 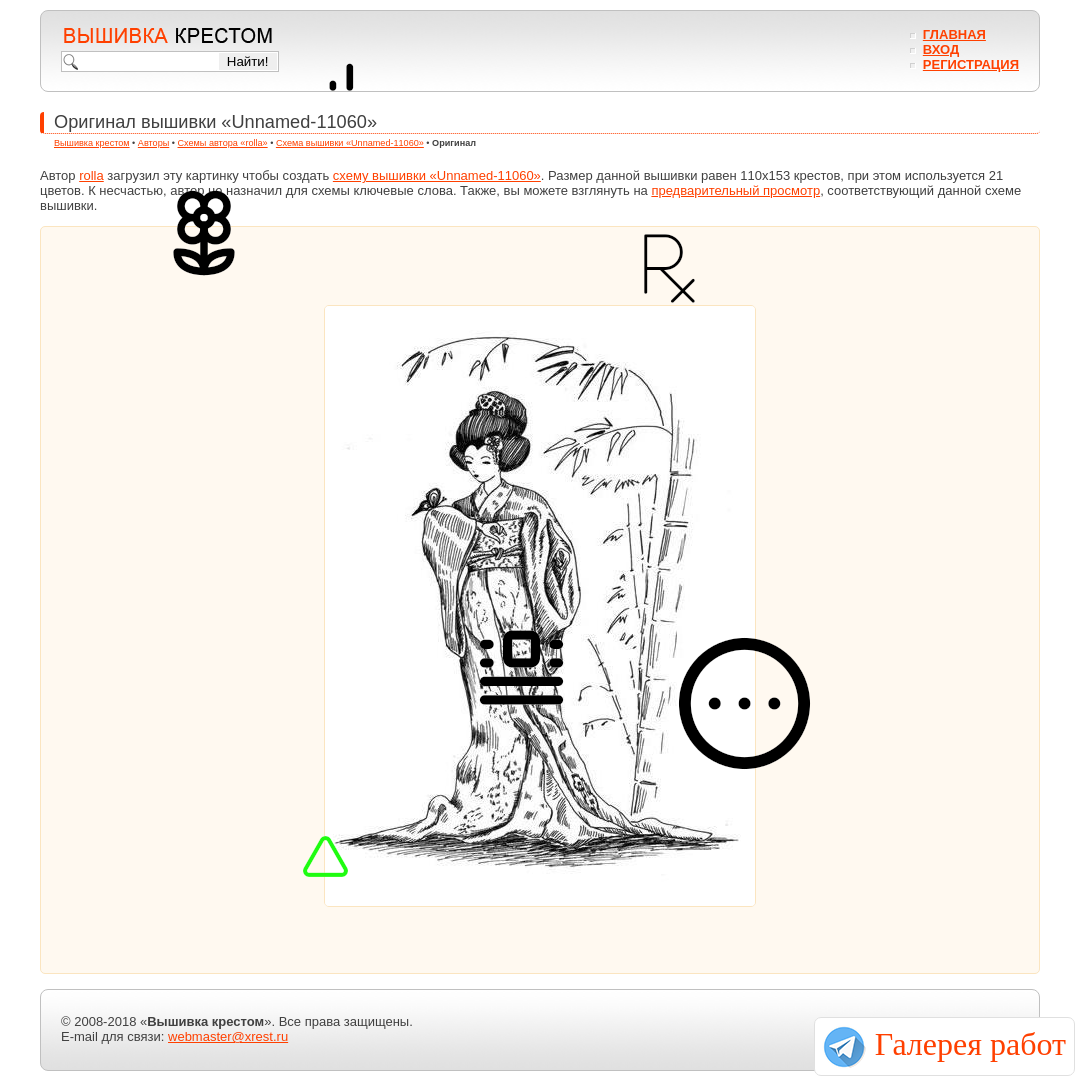 I want to click on indicates weak cellular network signal, so click(x=370, y=57).